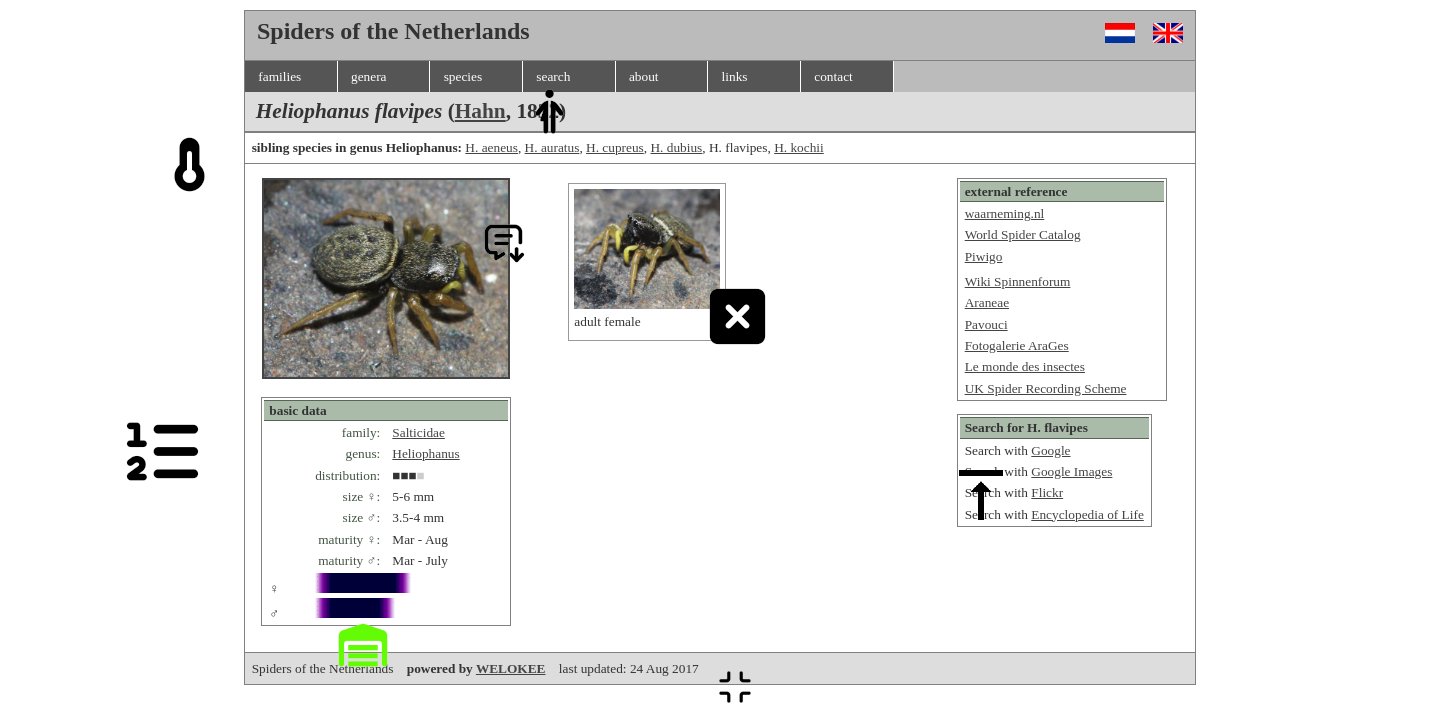 Image resolution: width=1440 pixels, height=720 pixels. Describe the element at coordinates (162, 451) in the screenshot. I see `view numbered list` at that location.